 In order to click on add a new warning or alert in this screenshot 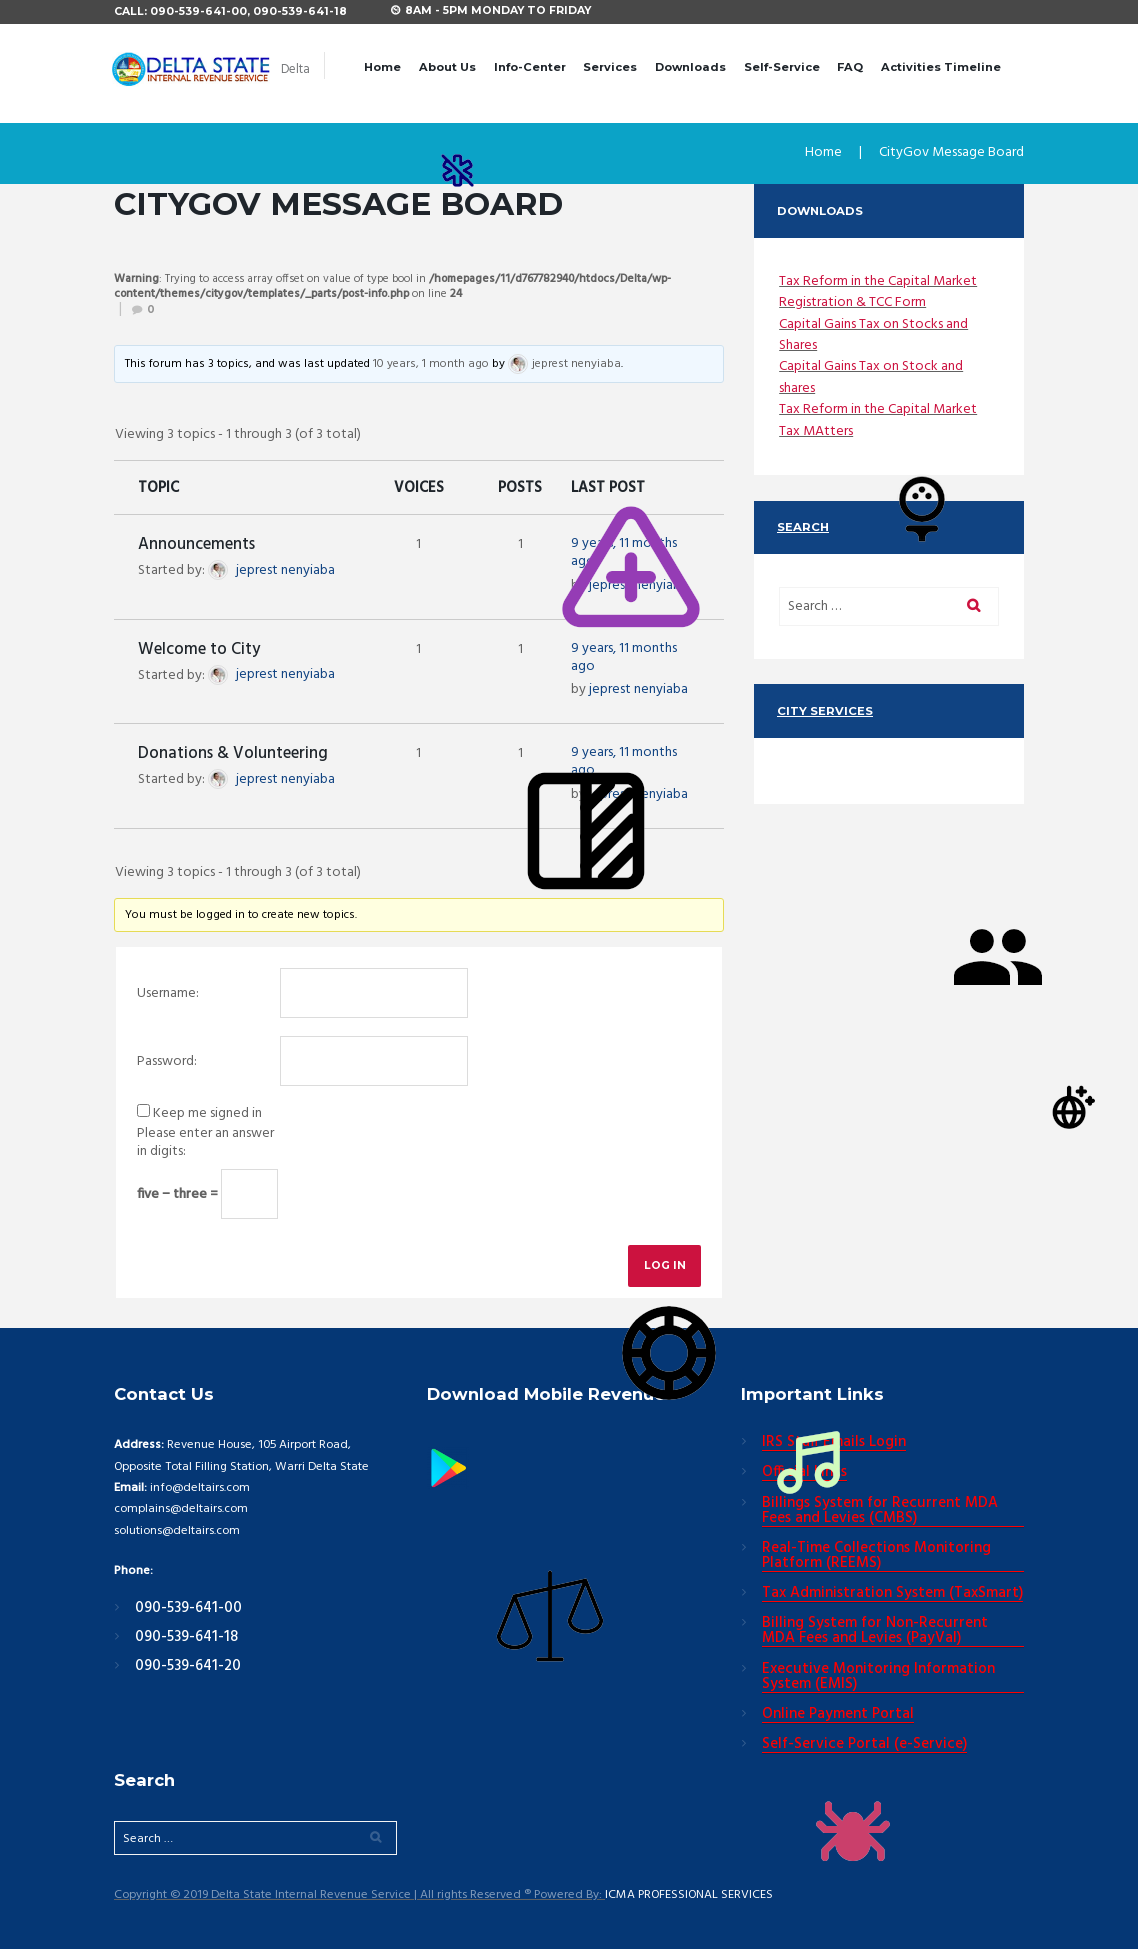, I will do `click(631, 571)`.